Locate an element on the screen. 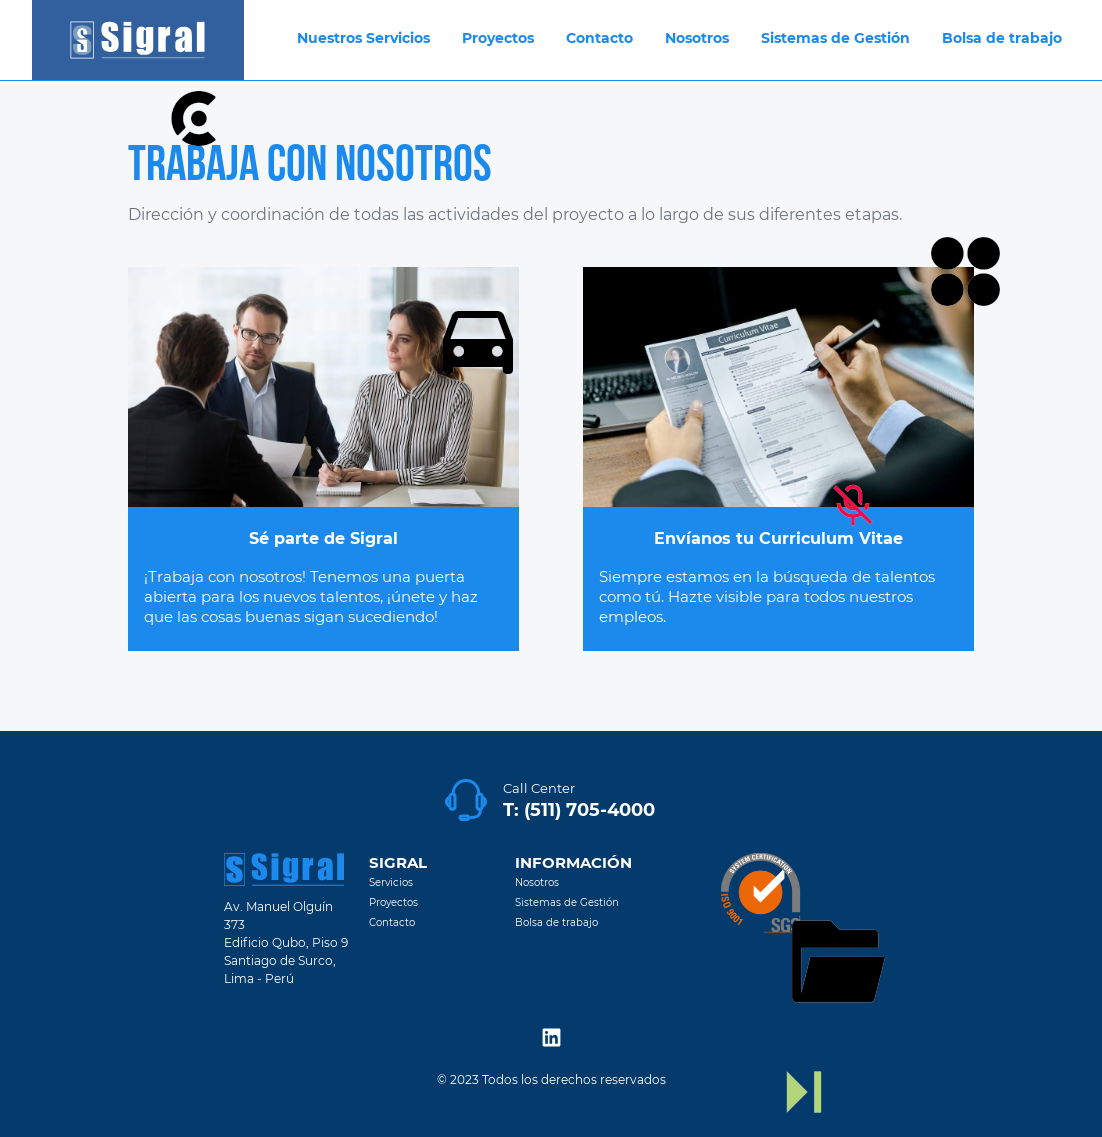 The height and width of the screenshot is (1137, 1102). clerk authentication service logo is located at coordinates (193, 118).